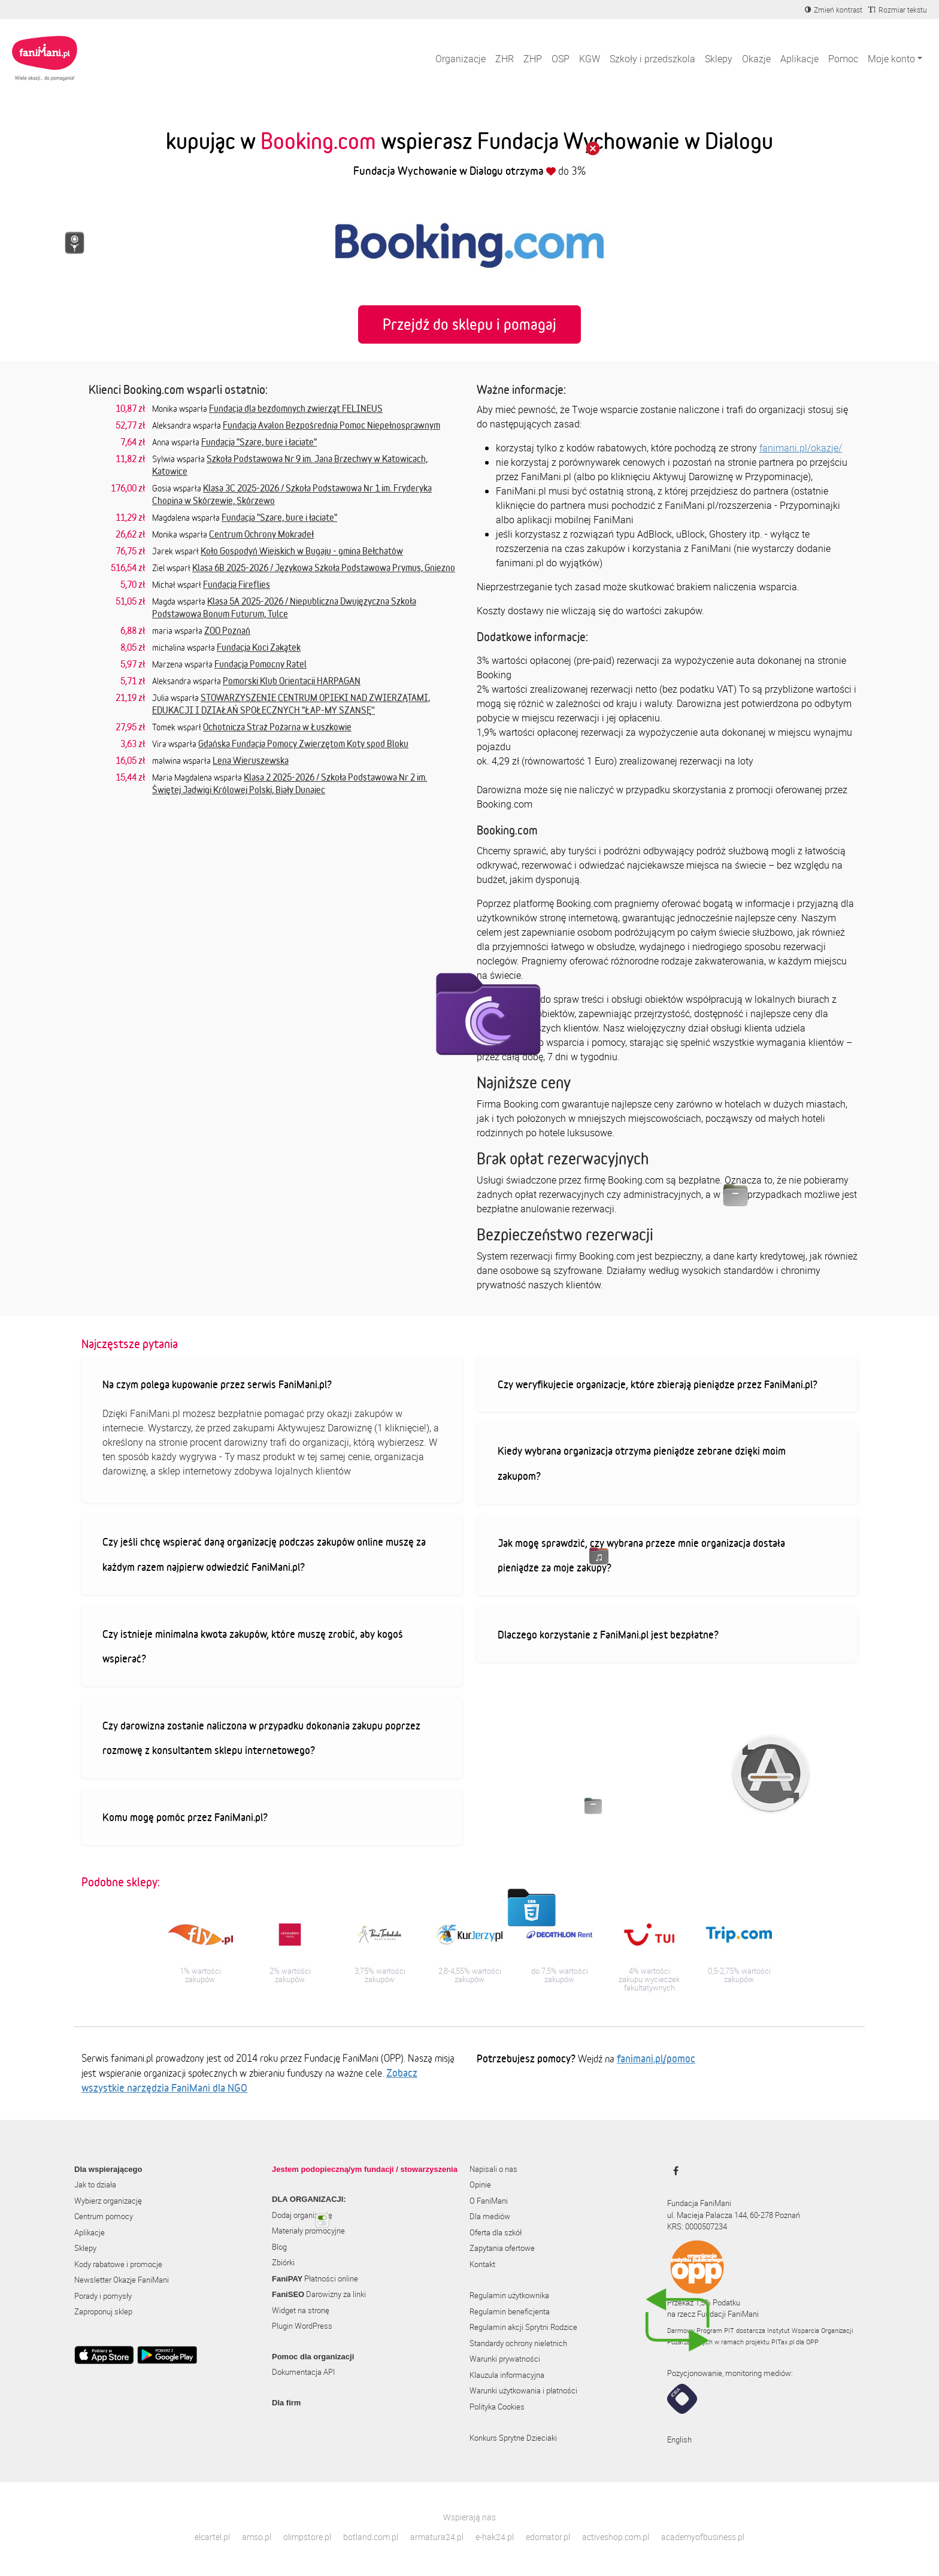 This screenshot has height=2576, width=939. Describe the element at coordinates (771, 1774) in the screenshot. I see `open the software updater application` at that location.